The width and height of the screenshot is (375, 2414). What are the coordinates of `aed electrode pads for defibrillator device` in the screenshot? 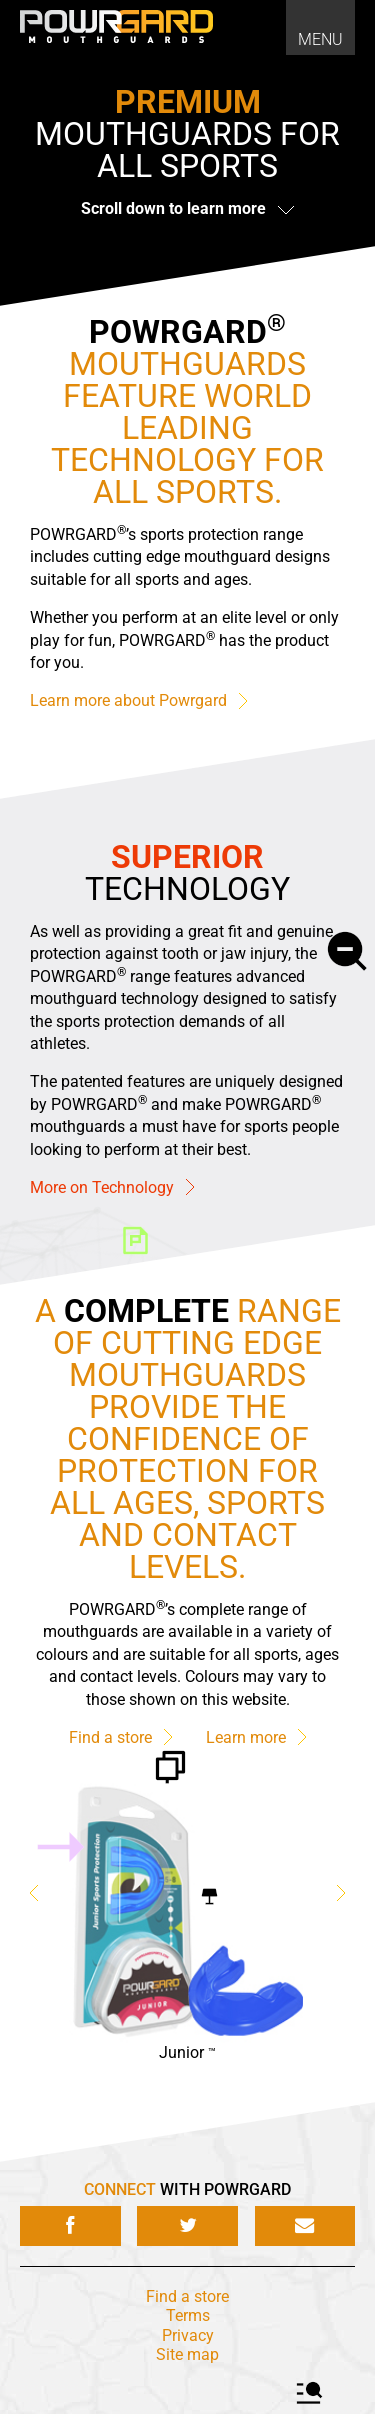 It's located at (170, 1765).